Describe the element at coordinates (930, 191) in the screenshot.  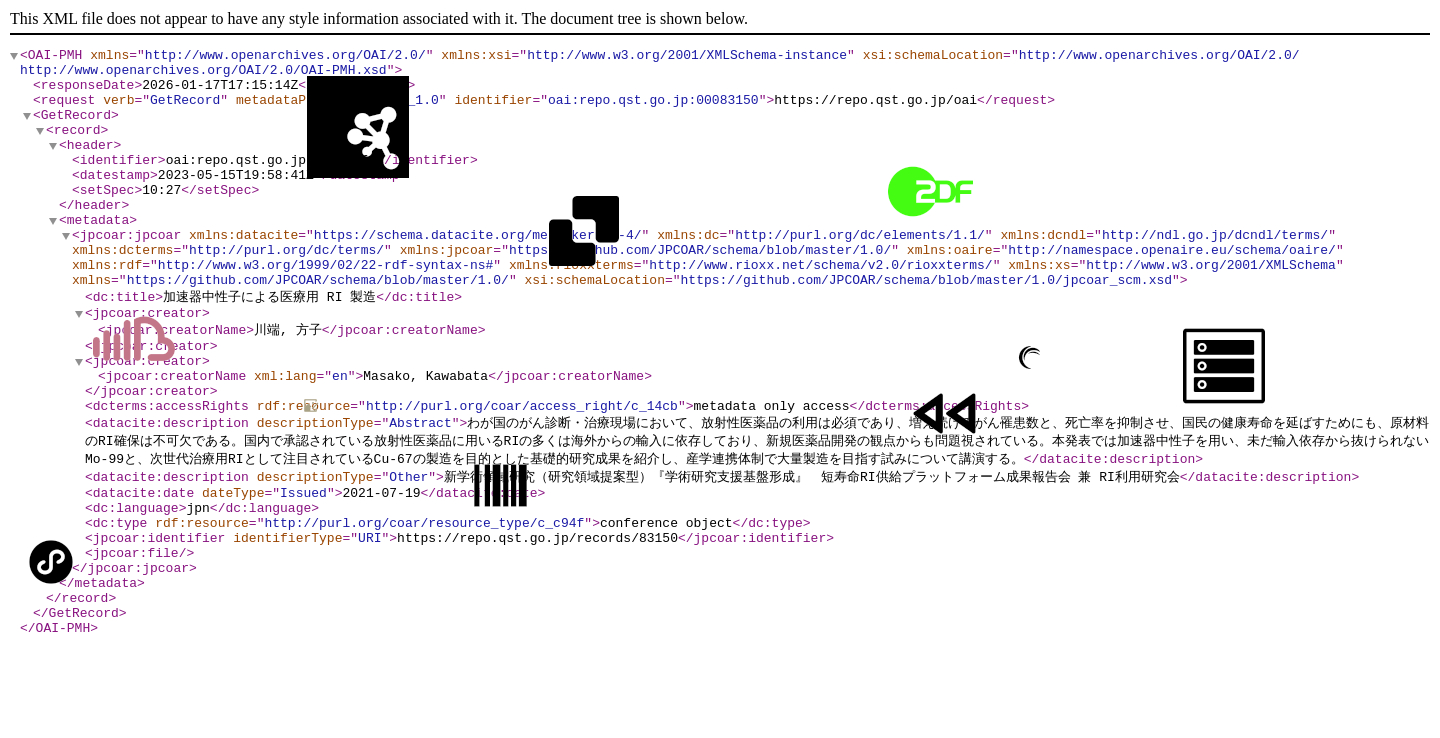
I see `ZDF German television network logo` at that location.